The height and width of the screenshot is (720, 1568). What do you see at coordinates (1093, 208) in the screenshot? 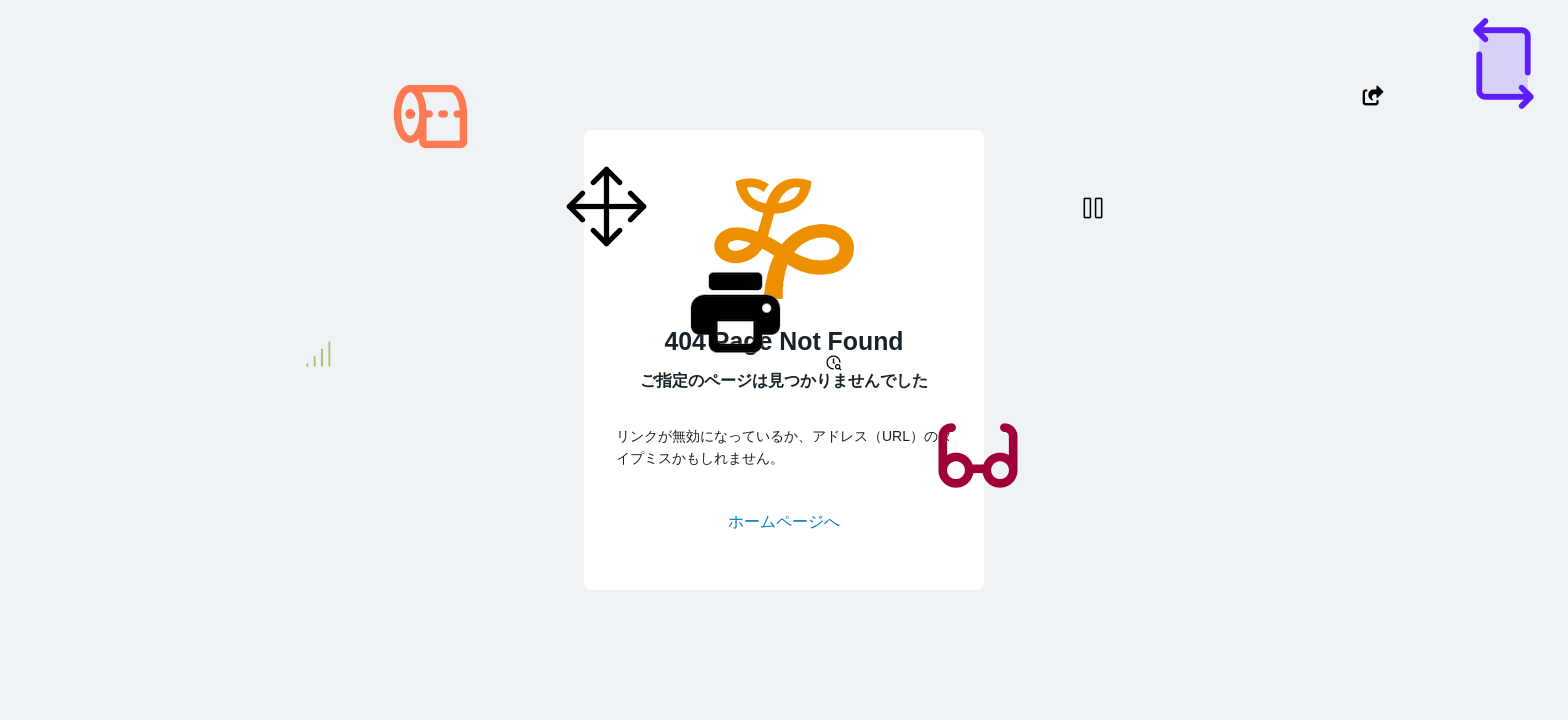
I see `pause media playback` at bounding box center [1093, 208].